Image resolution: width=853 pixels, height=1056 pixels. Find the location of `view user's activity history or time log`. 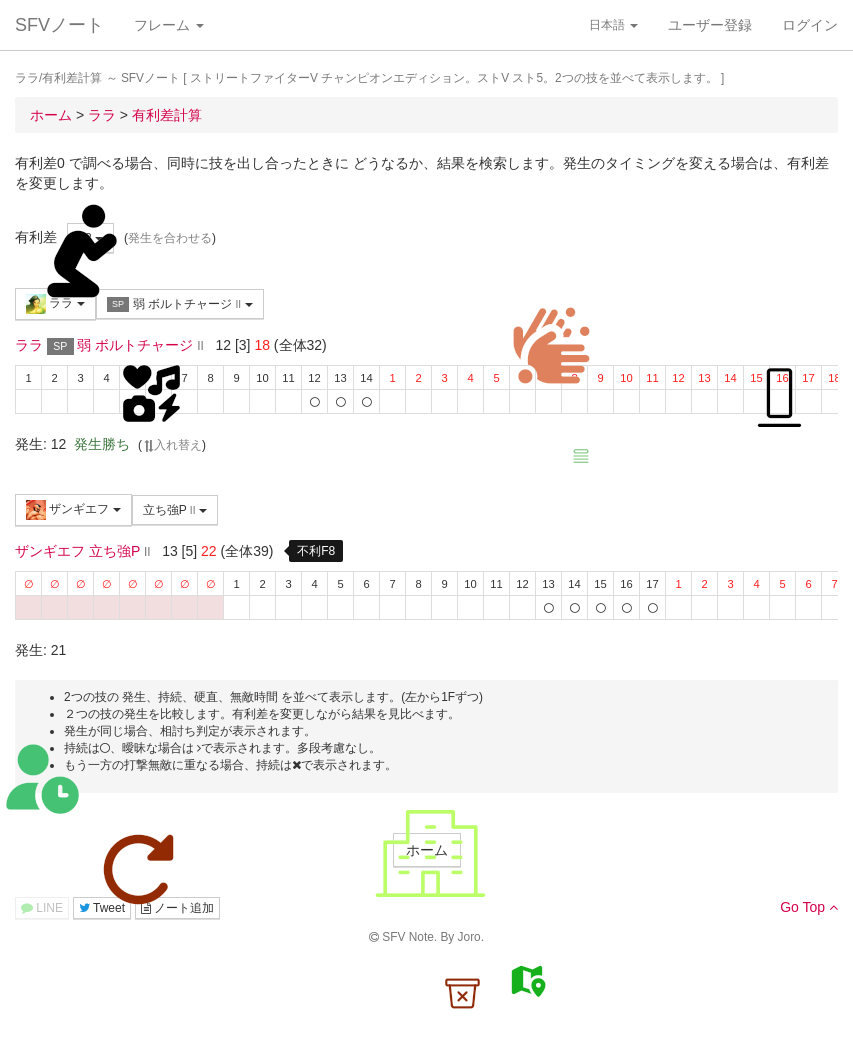

view user's activity history or time log is located at coordinates (41, 776).